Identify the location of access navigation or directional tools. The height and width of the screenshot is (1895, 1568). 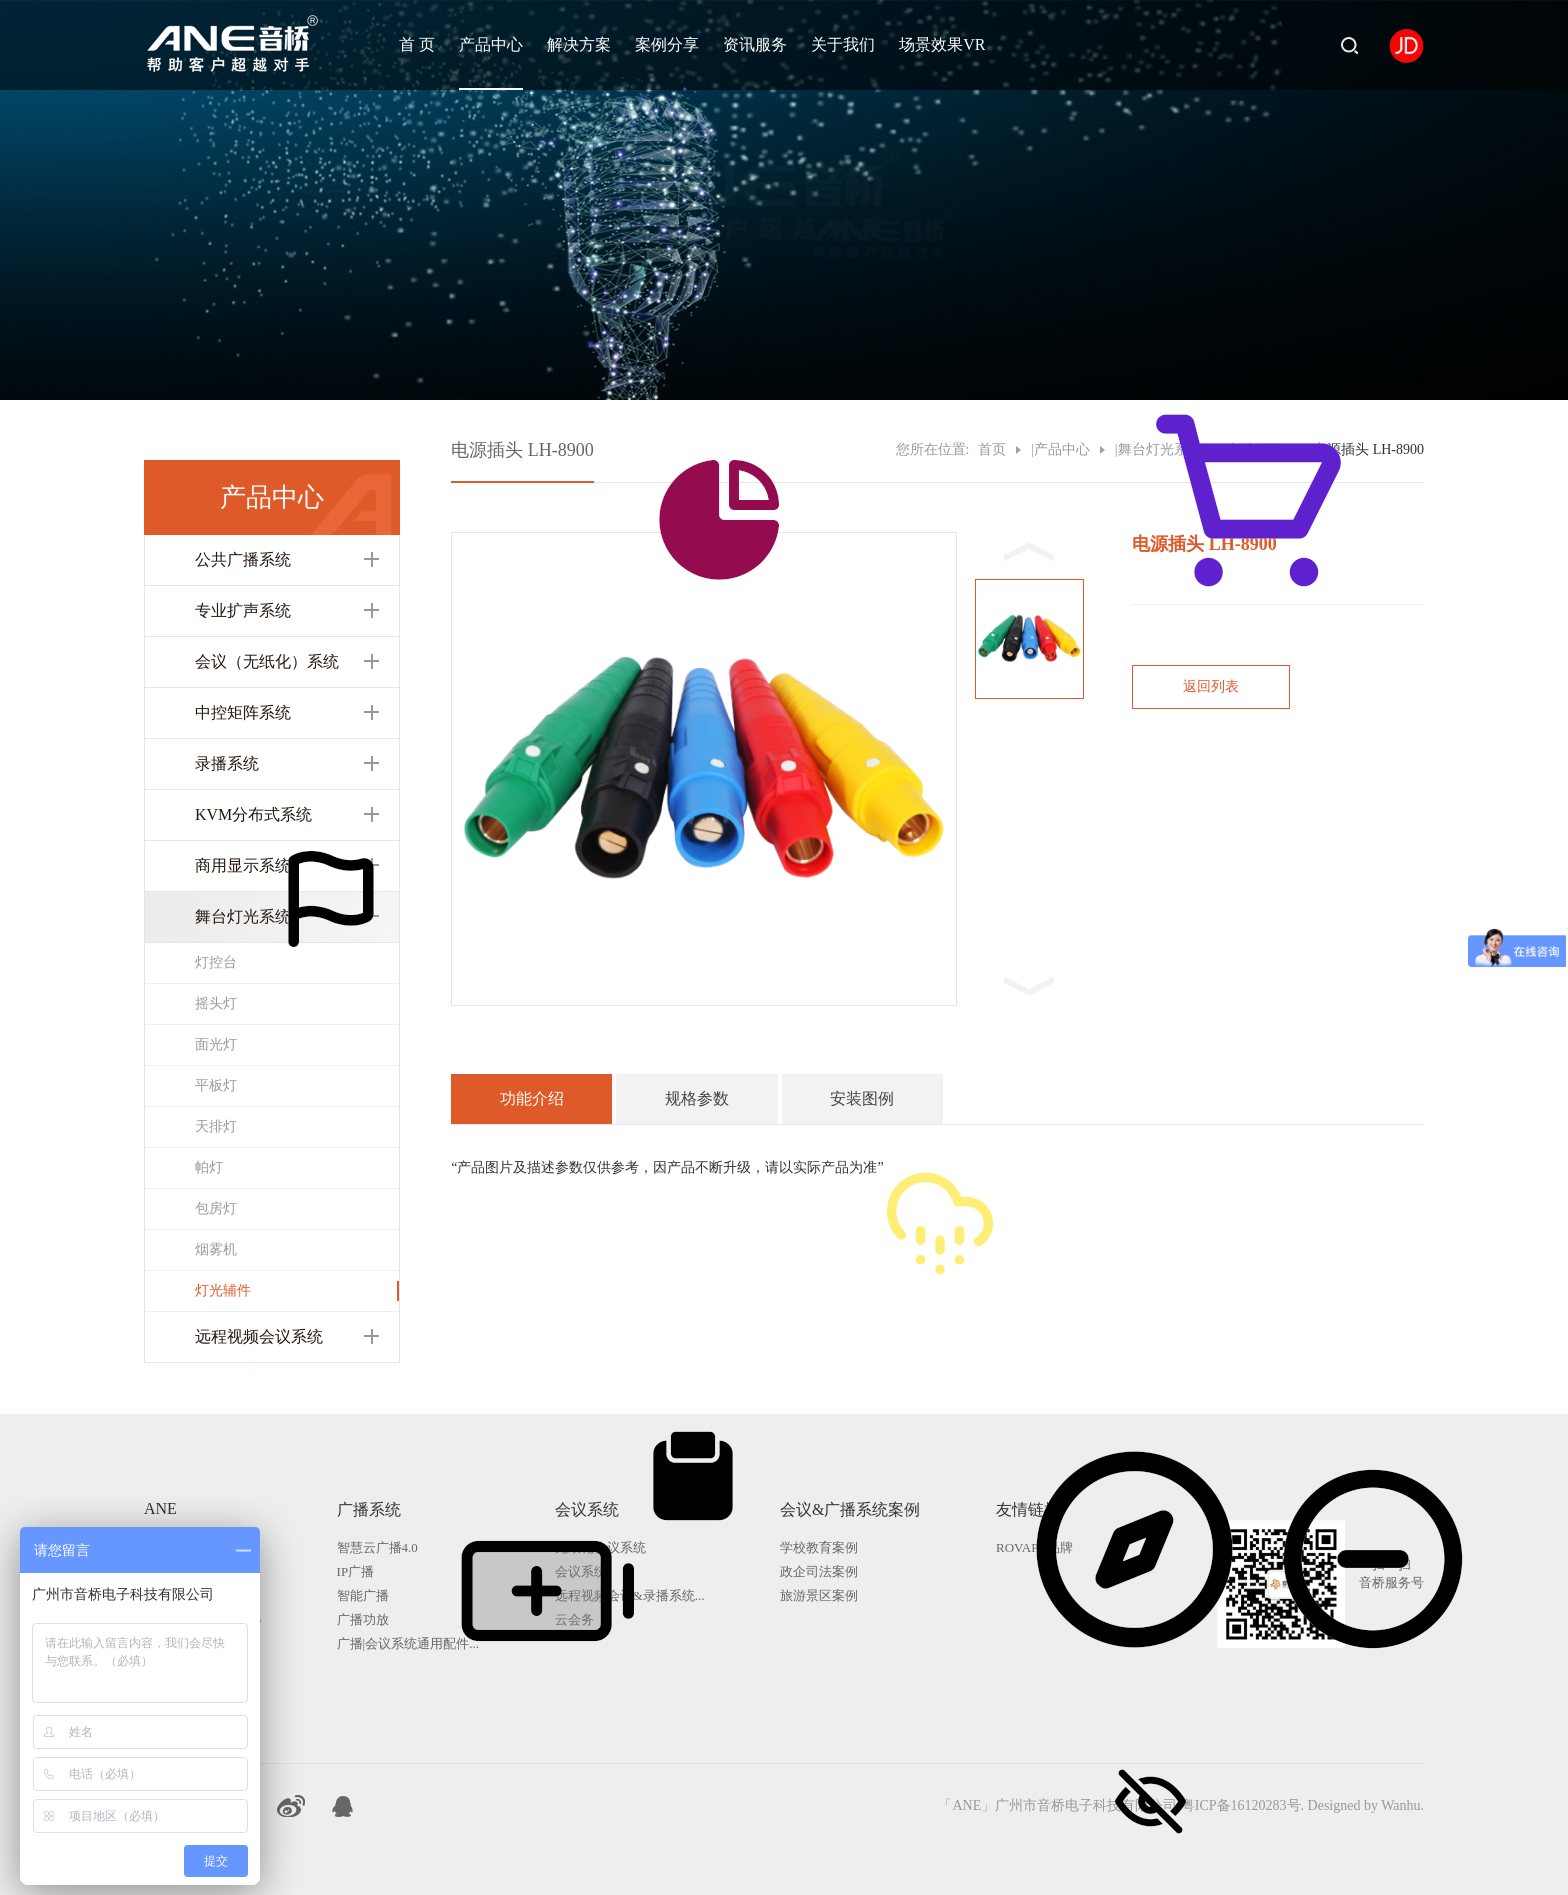
(1134, 1549).